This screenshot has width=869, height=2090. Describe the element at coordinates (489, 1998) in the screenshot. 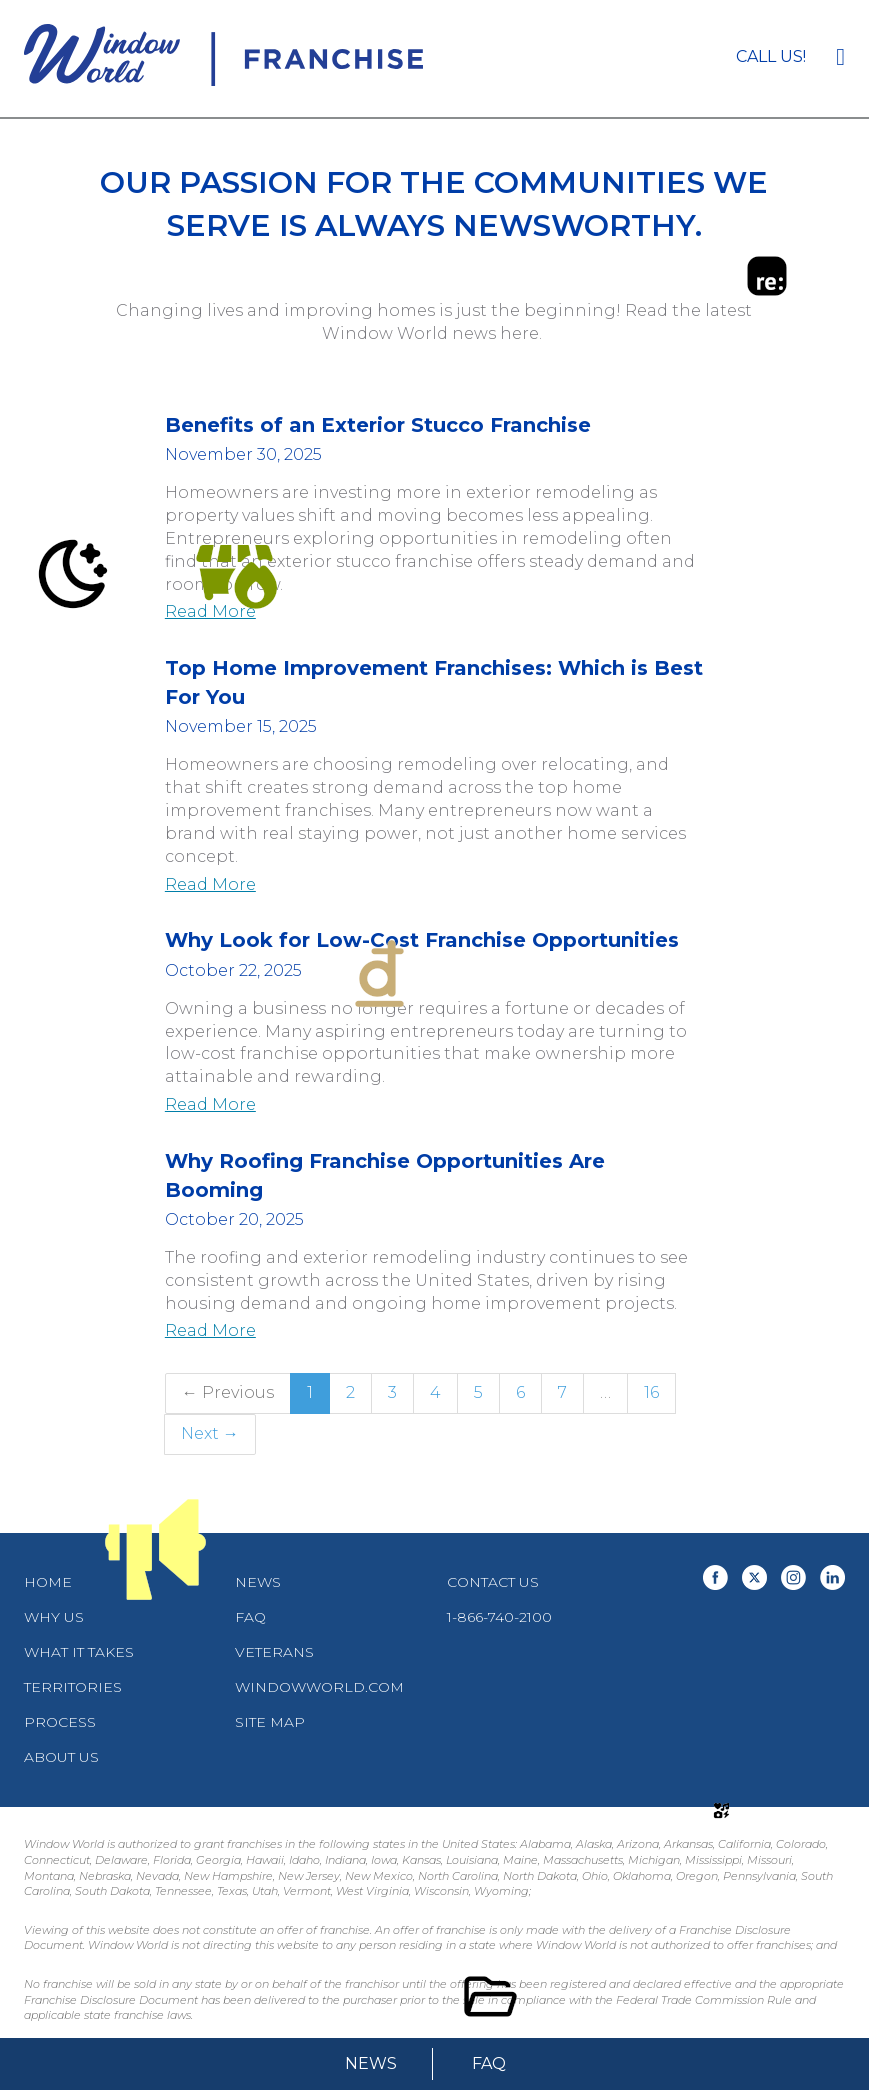

I see `open folder to view contents` at that location.